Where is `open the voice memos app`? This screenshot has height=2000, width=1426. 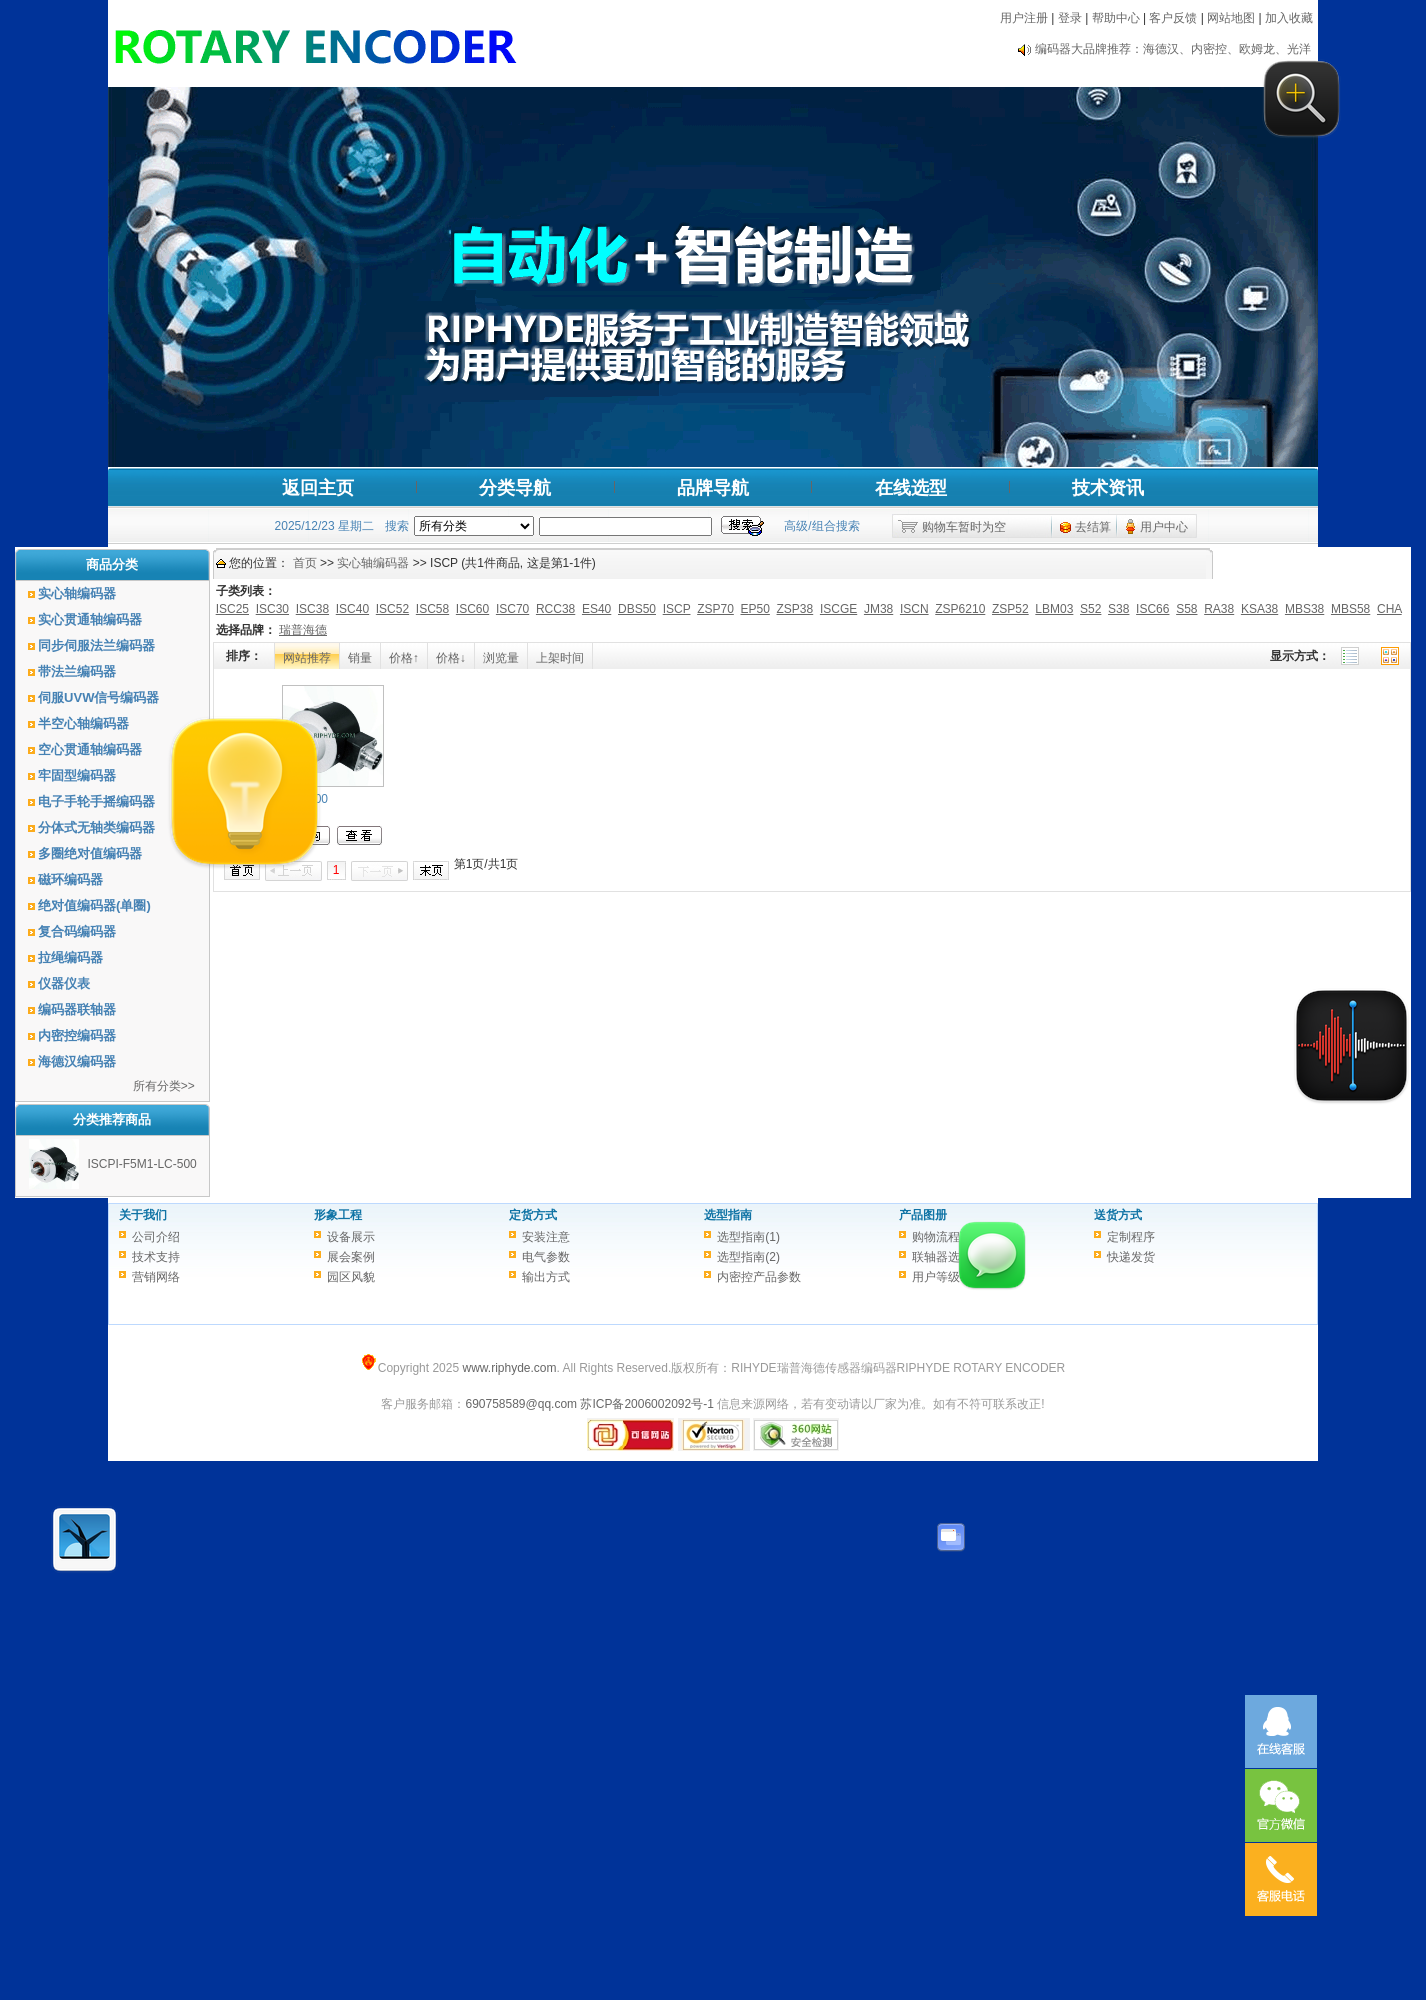
open the voice memos app is located at coordinates (1351, 1045).